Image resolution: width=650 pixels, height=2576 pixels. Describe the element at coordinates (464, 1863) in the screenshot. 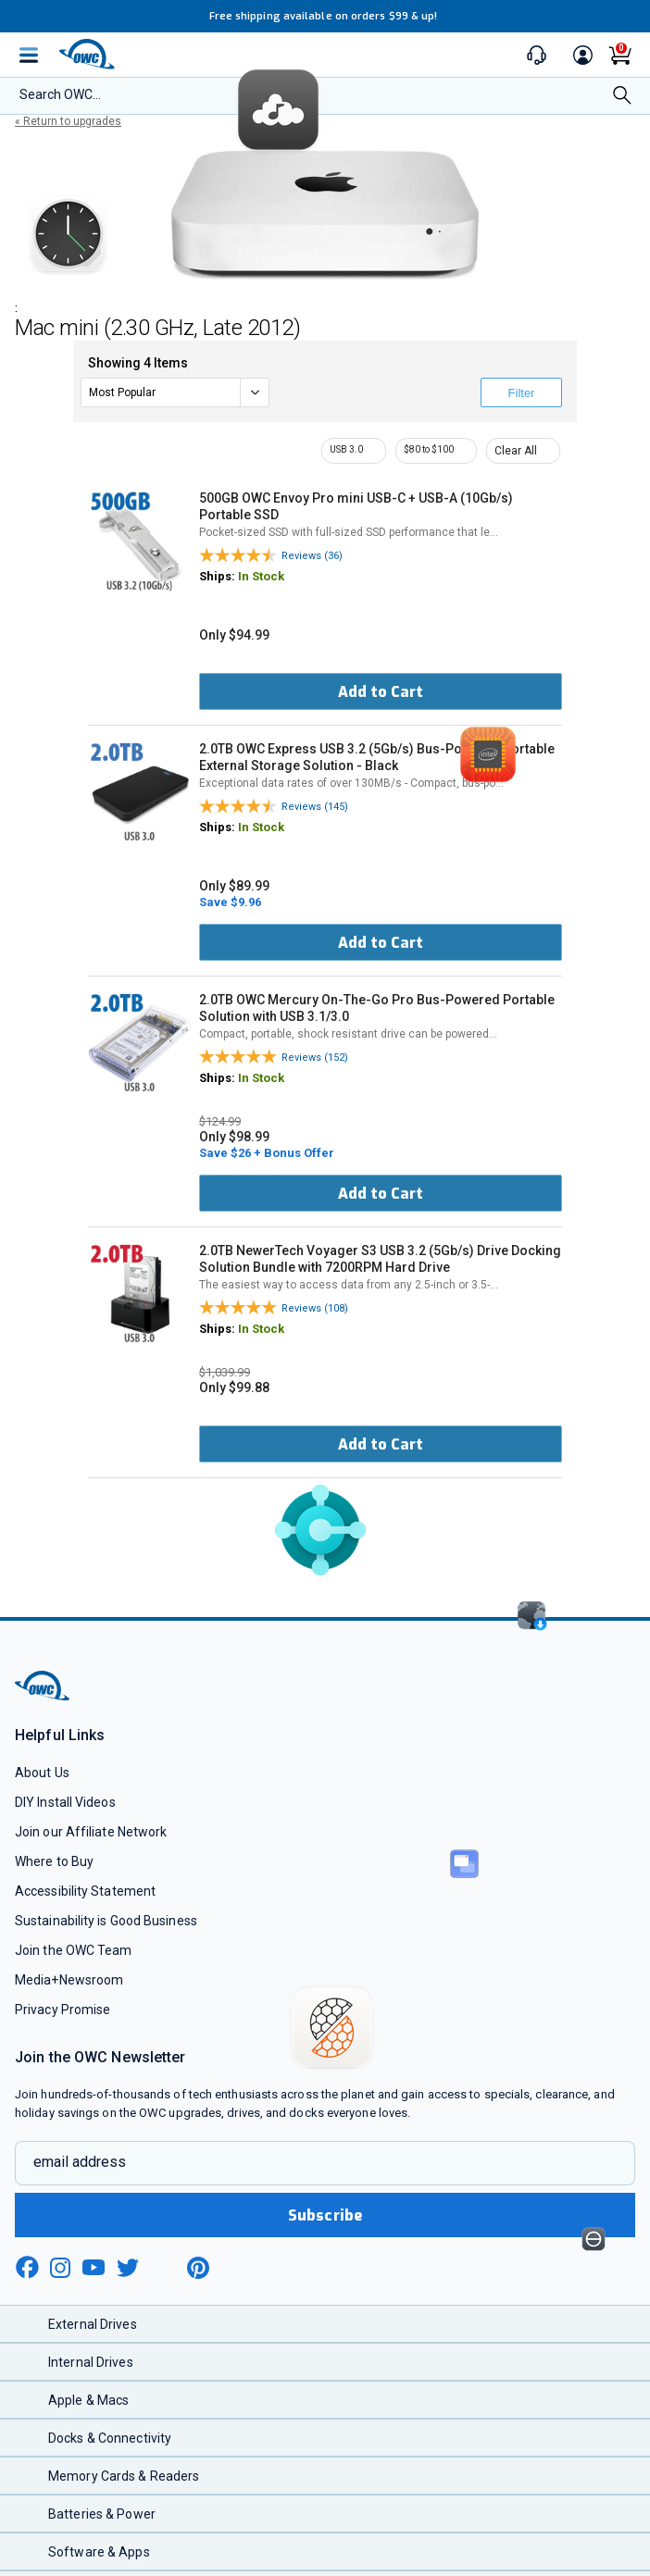

I see `manage startup applications and session settings` at that location.